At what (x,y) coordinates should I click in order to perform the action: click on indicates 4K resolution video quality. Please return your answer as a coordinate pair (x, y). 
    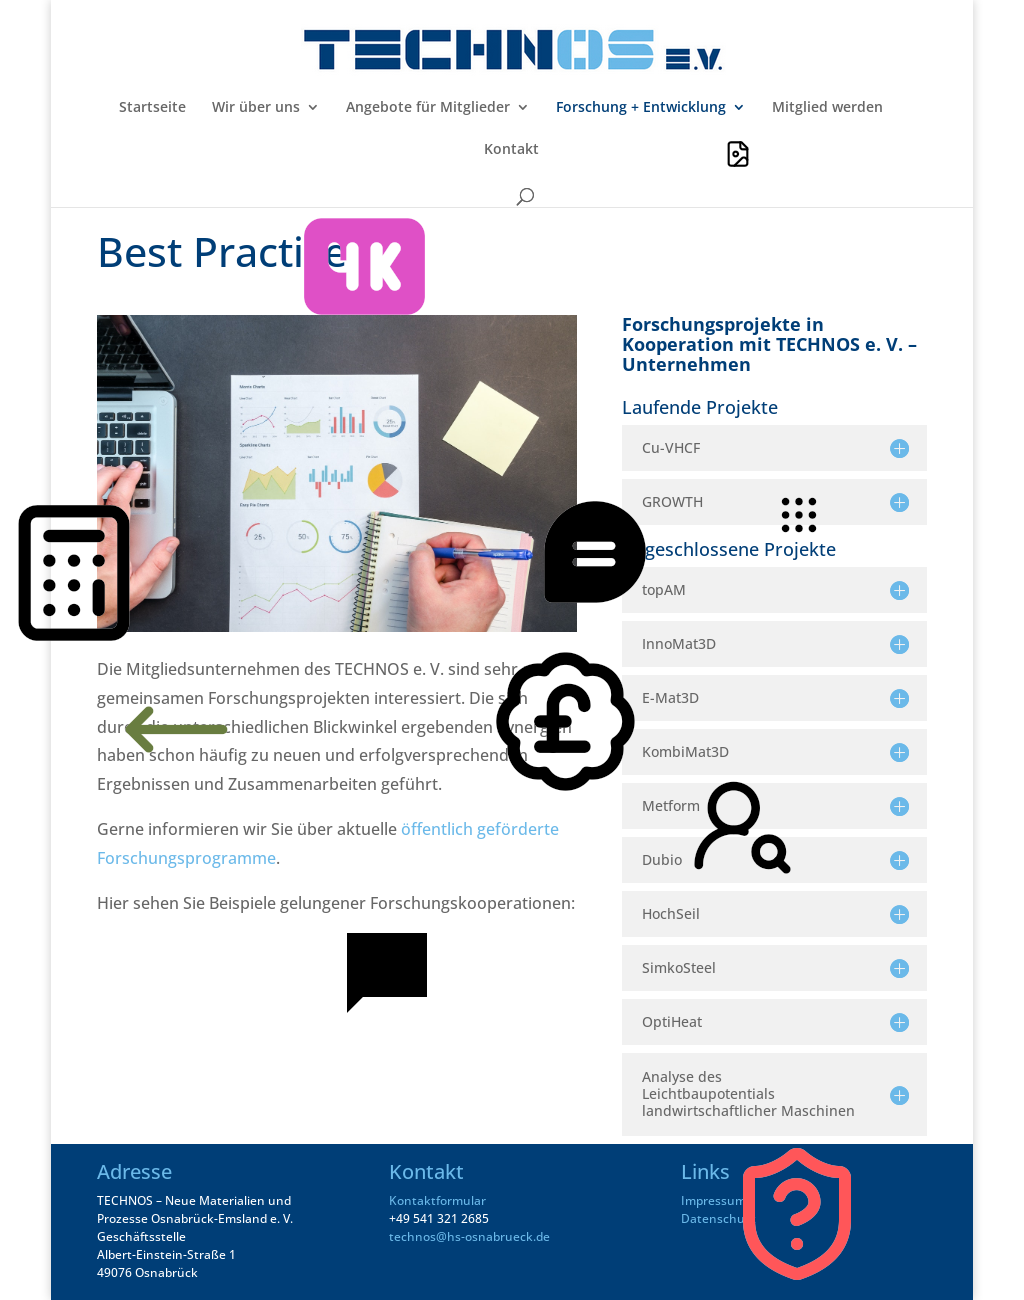
    Looking at the image, I should click on (364, 266).